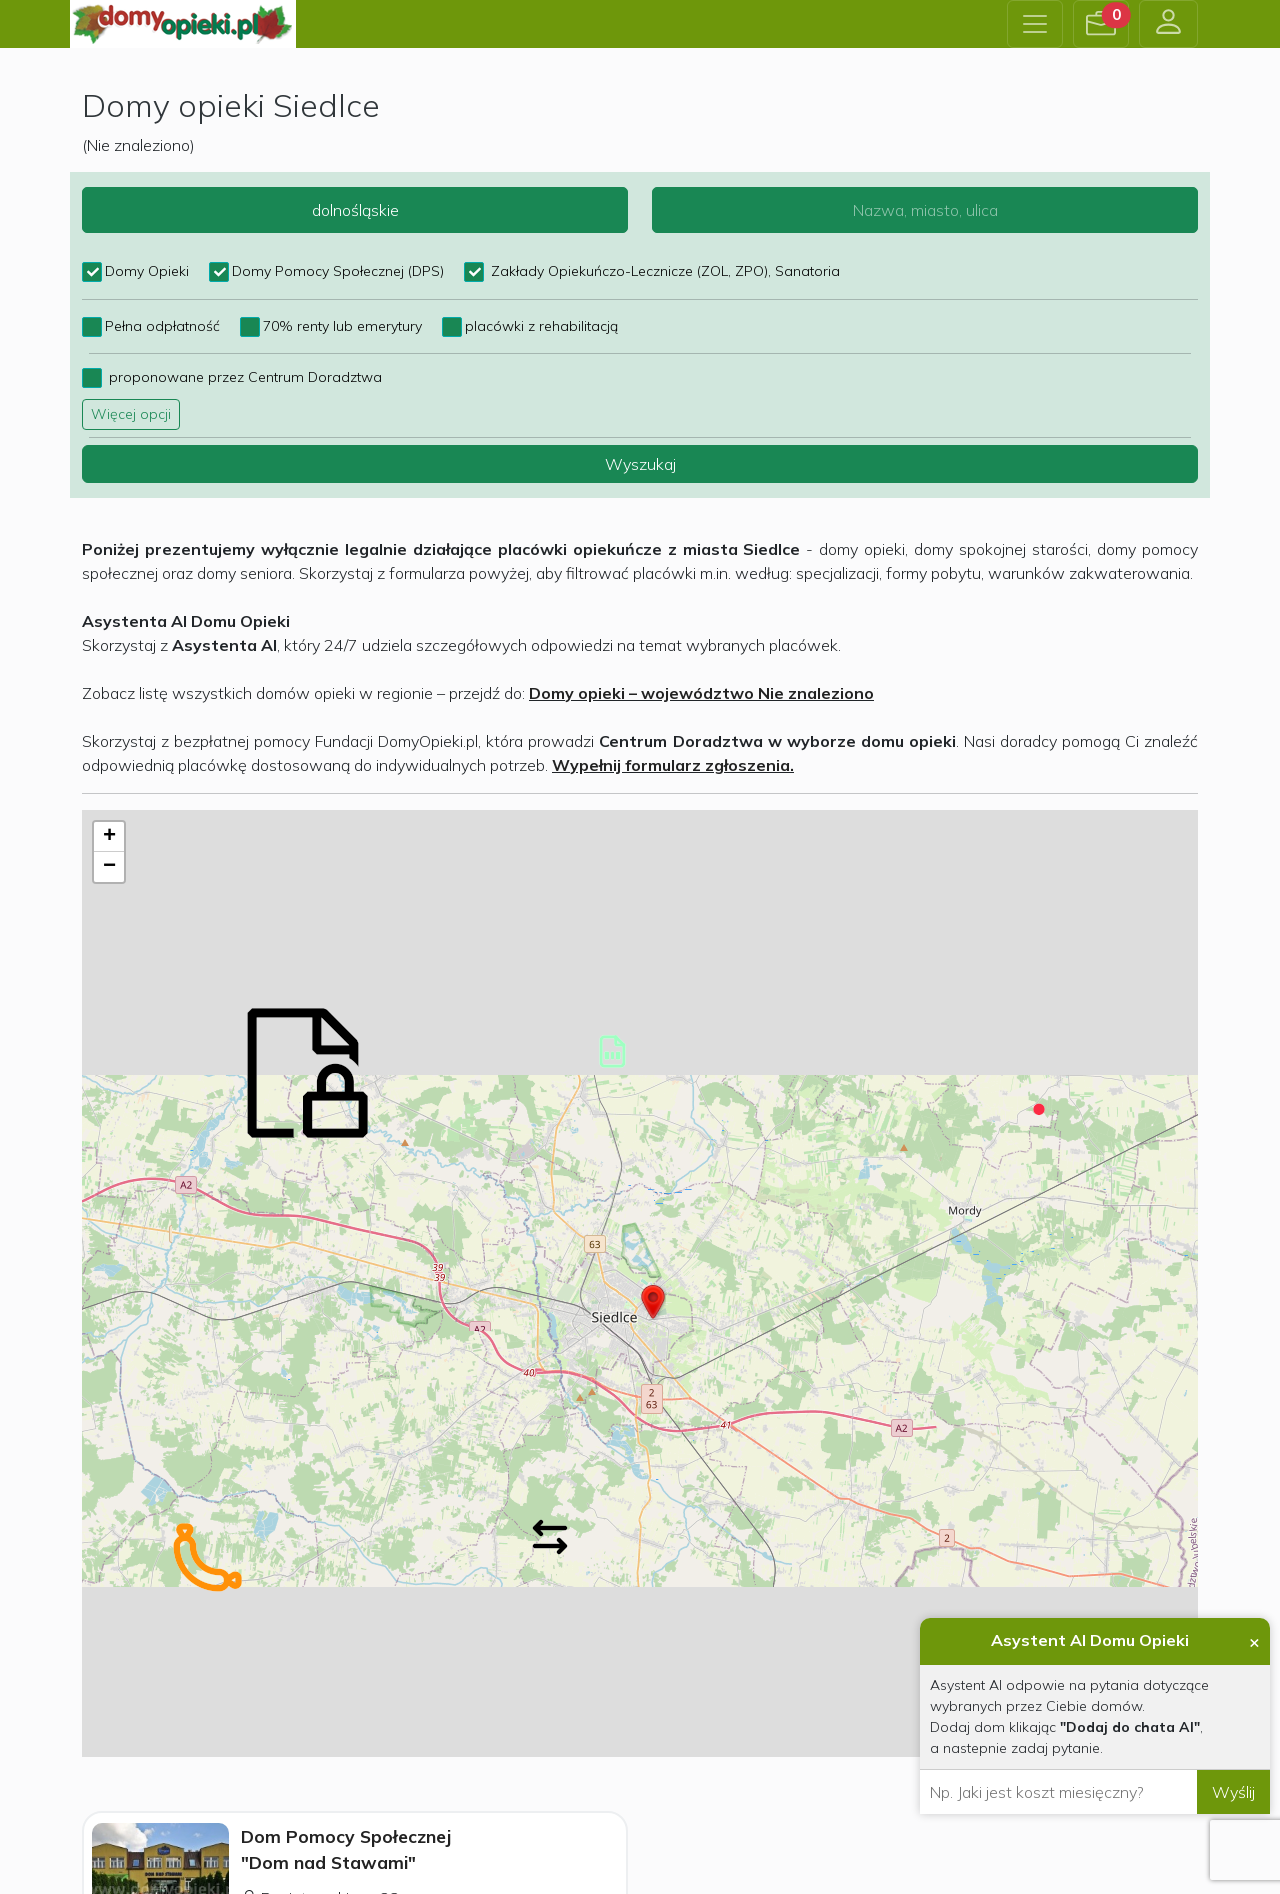 This screenshot has height=1894, width=1280. I want to click on create a private gist or secret snippet, so click(303, 1073).